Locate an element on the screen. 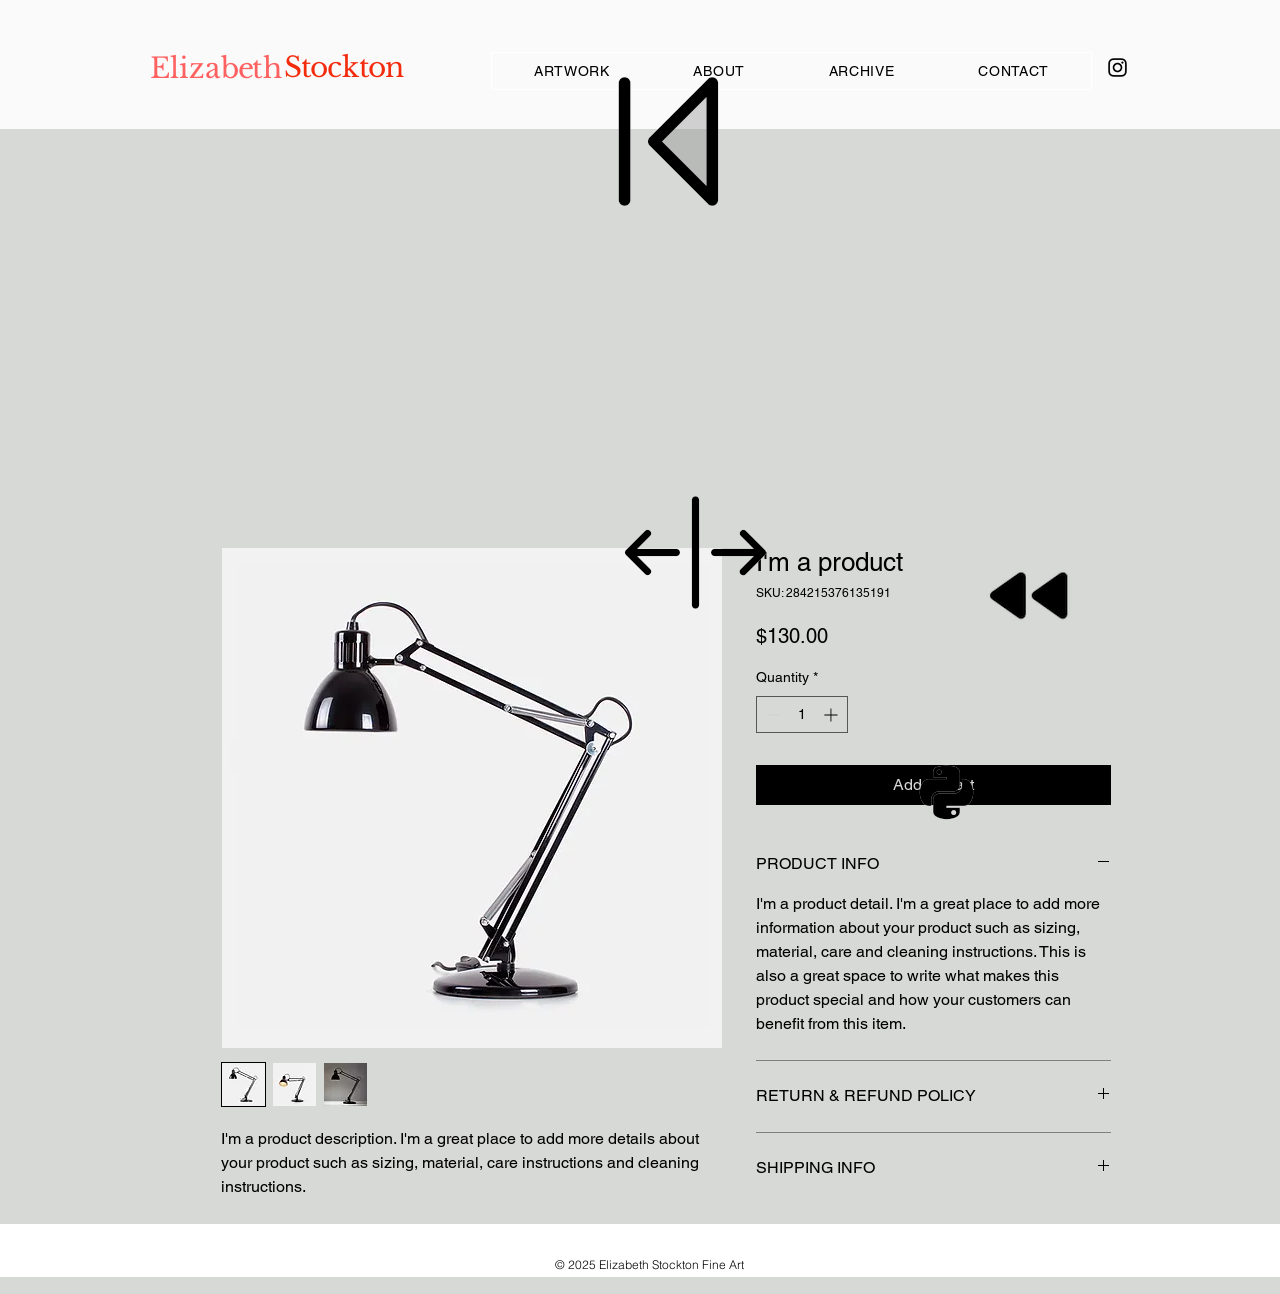  expand content horizontally is located at coordinates (695, 552).